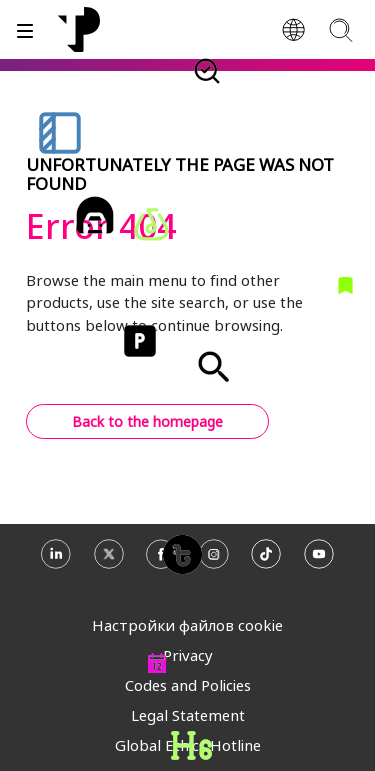 Image resolution: width=375 pixels, height=771 pixels. Describe the element at coordinates (182, 554) in the screenshot. I see `bangladeshi taka currency indicator` at that location.